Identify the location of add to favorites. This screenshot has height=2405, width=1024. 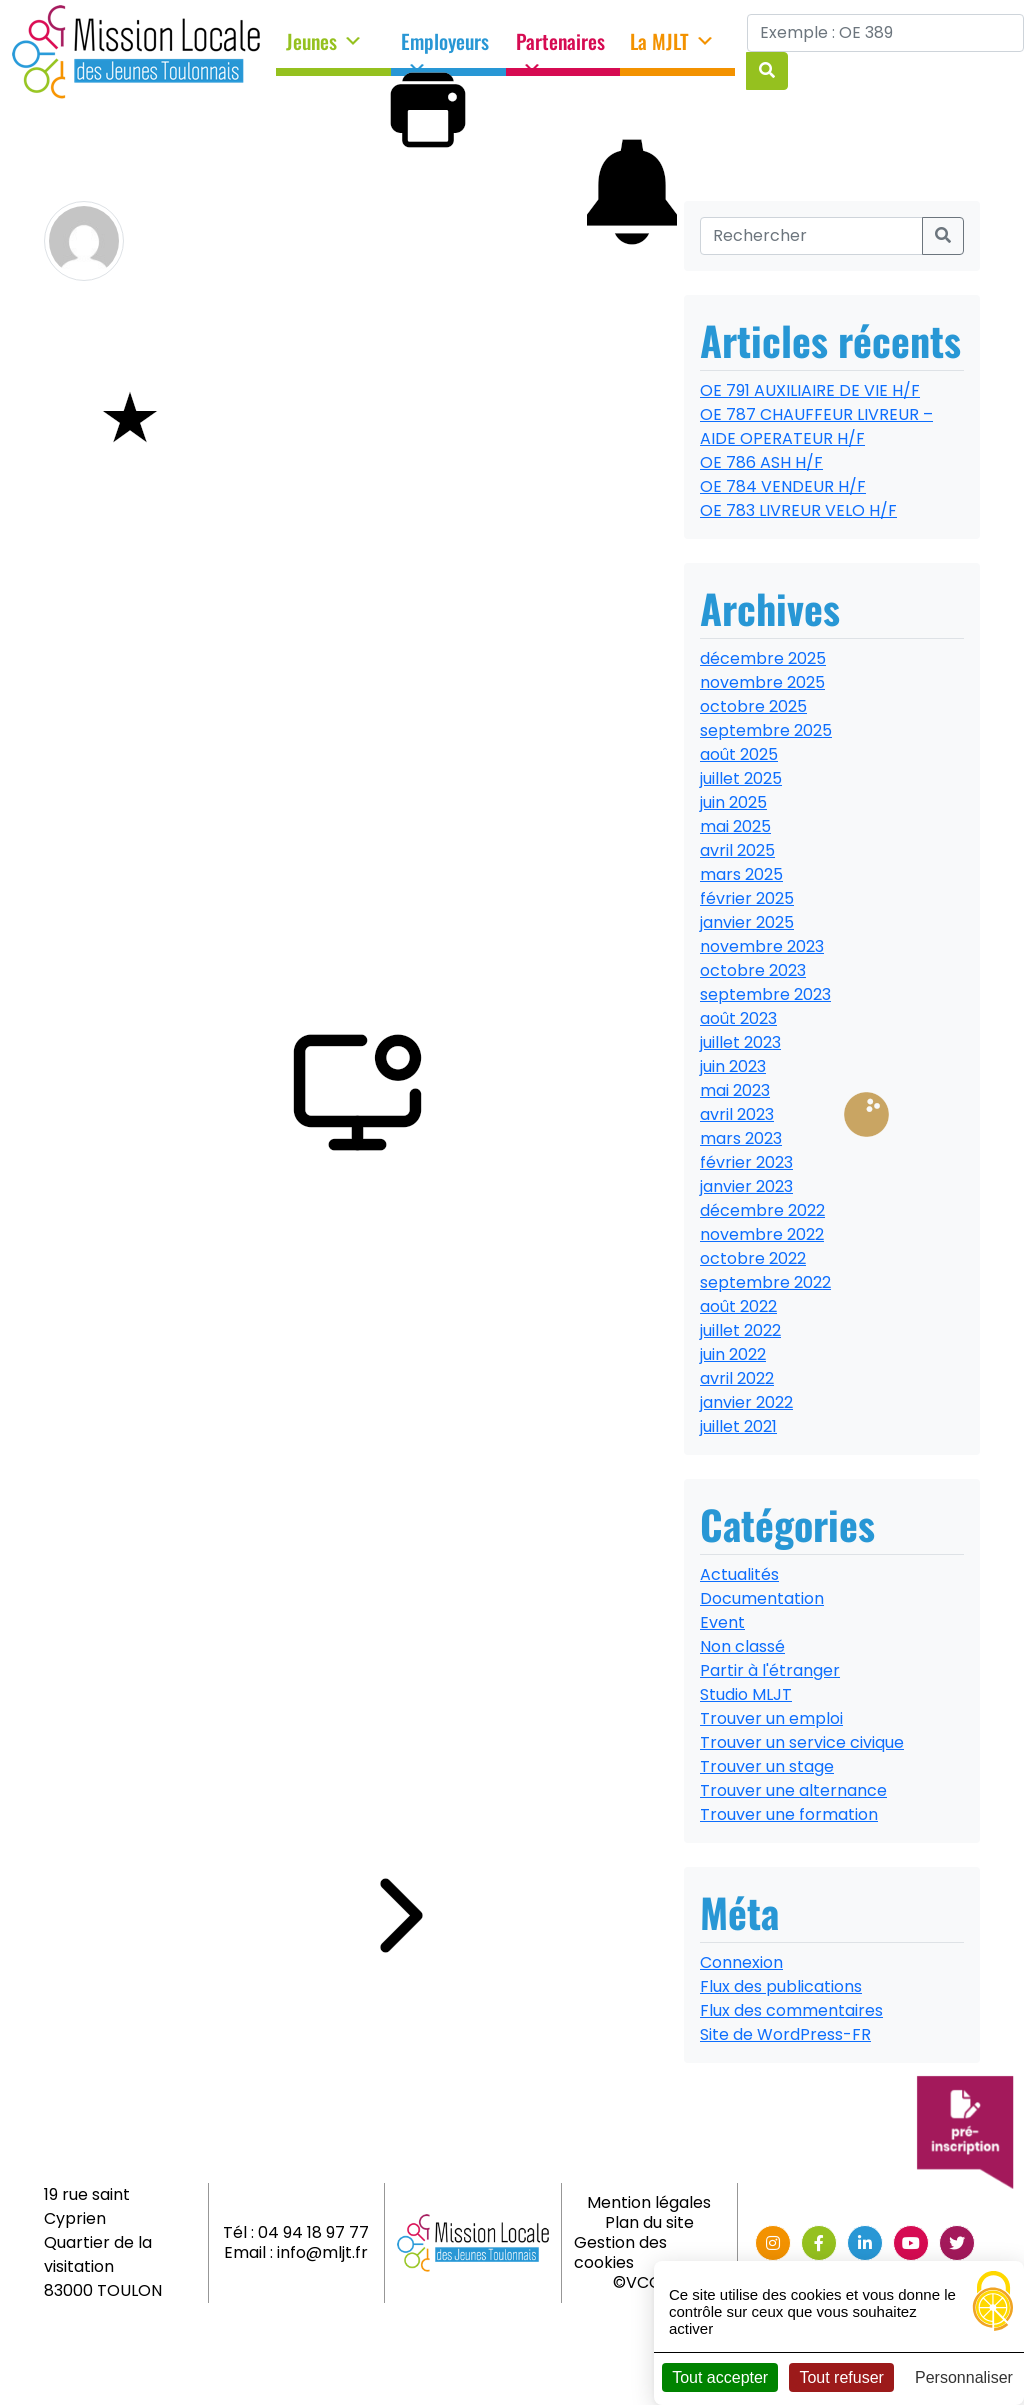
(130, 417).